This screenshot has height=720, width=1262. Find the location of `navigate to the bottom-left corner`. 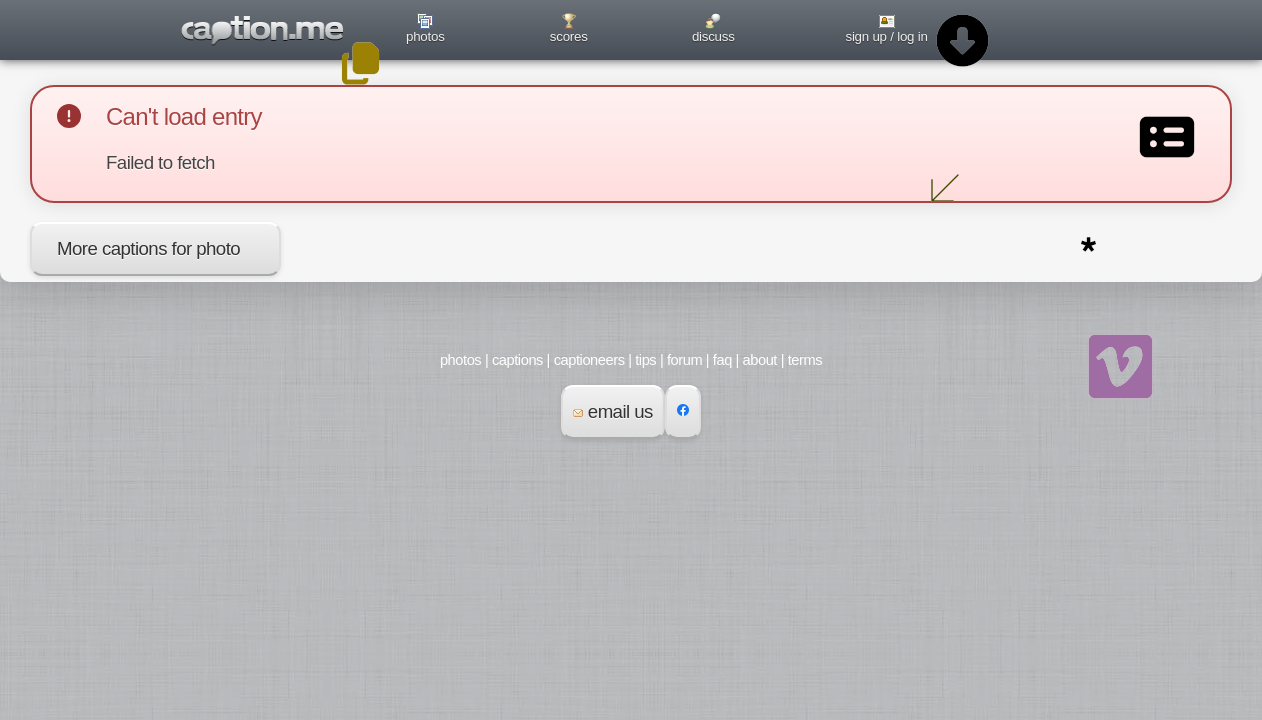

navigate to the bottom-left corner is located at coordinates (945, 188).